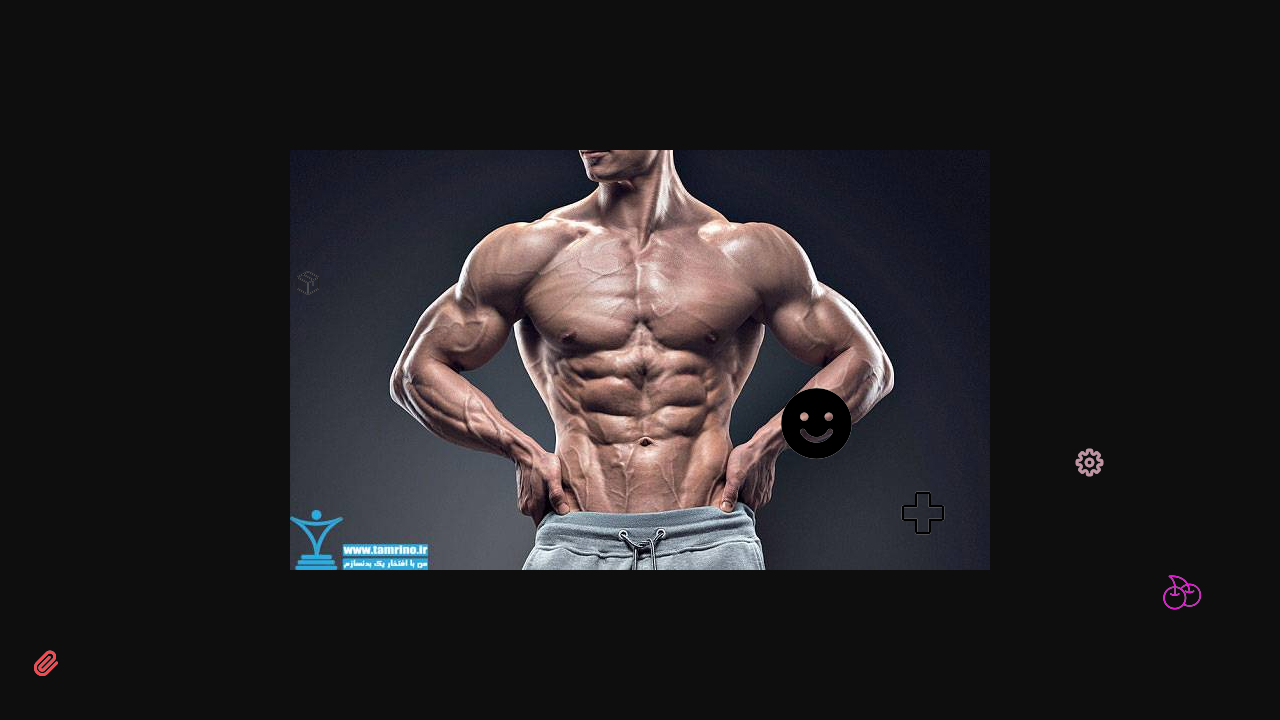  What do you see at coordinates (1181, 592) in the screenshot?
I see `indicates fruit or produce category` at bounding box center [1181, 592].